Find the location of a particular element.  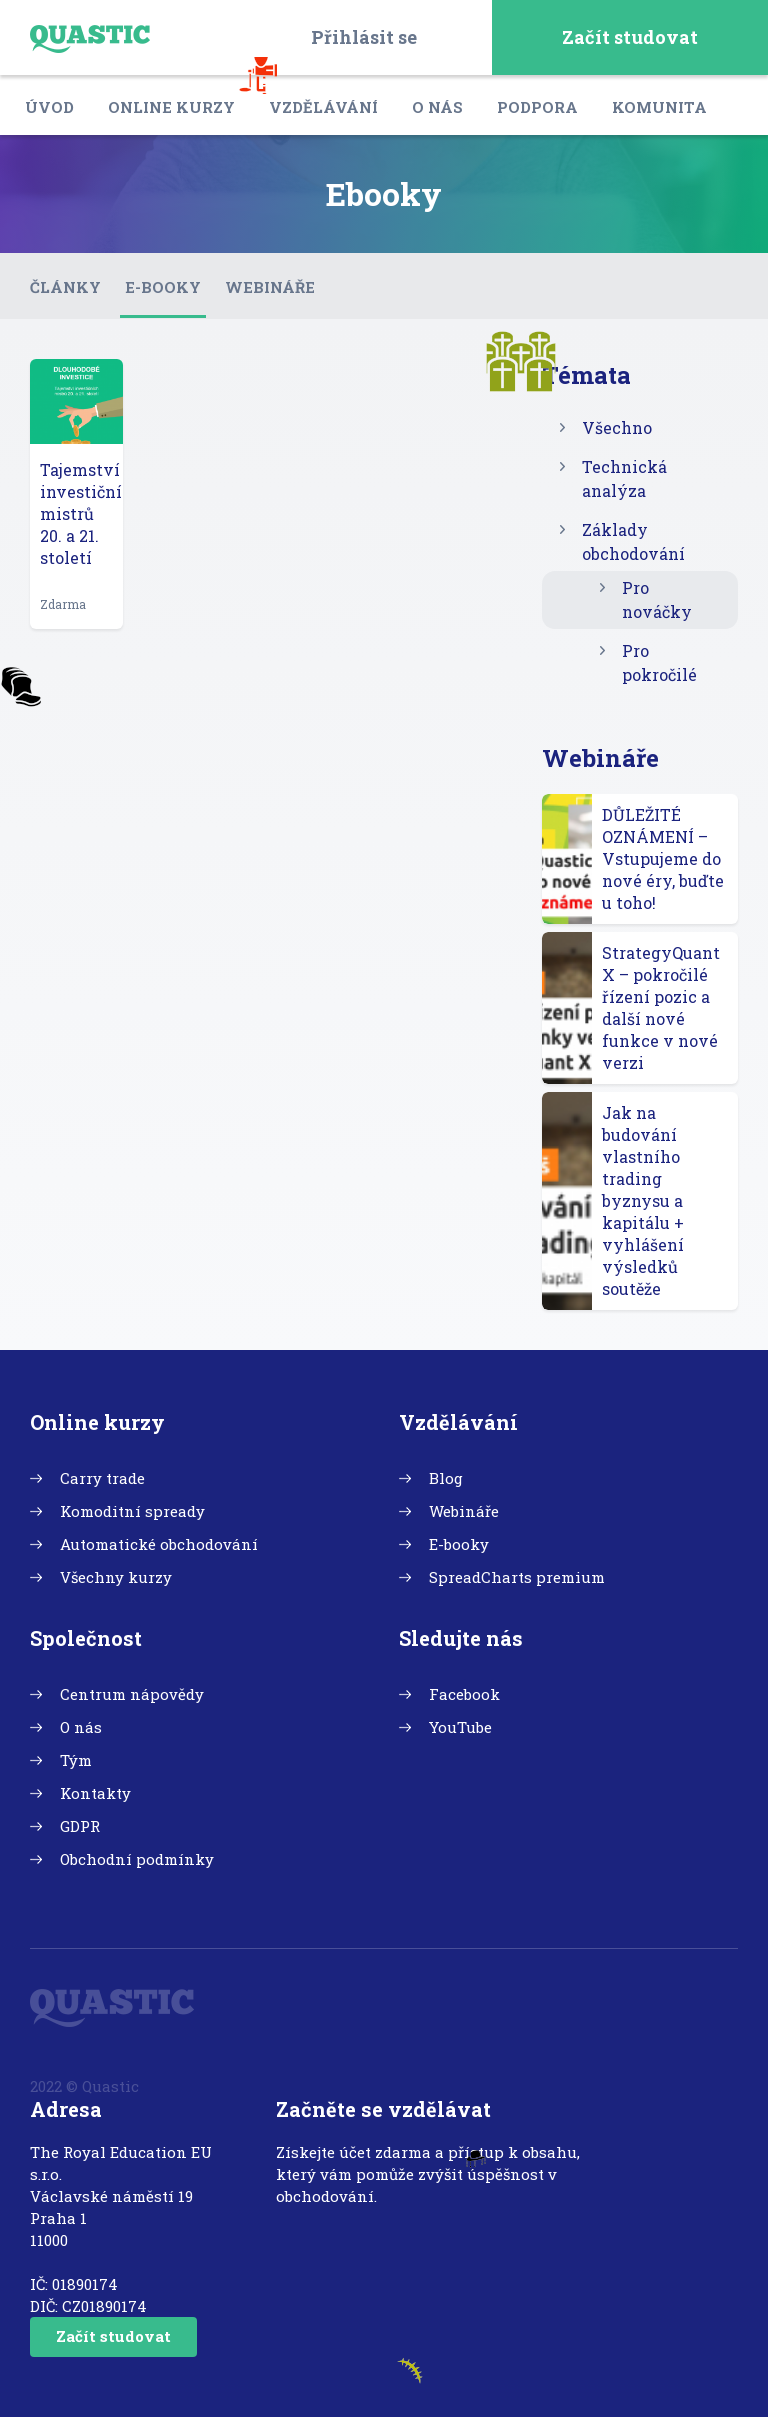

bread or bakery item in a cooking game is located at coordinates (21, 687).